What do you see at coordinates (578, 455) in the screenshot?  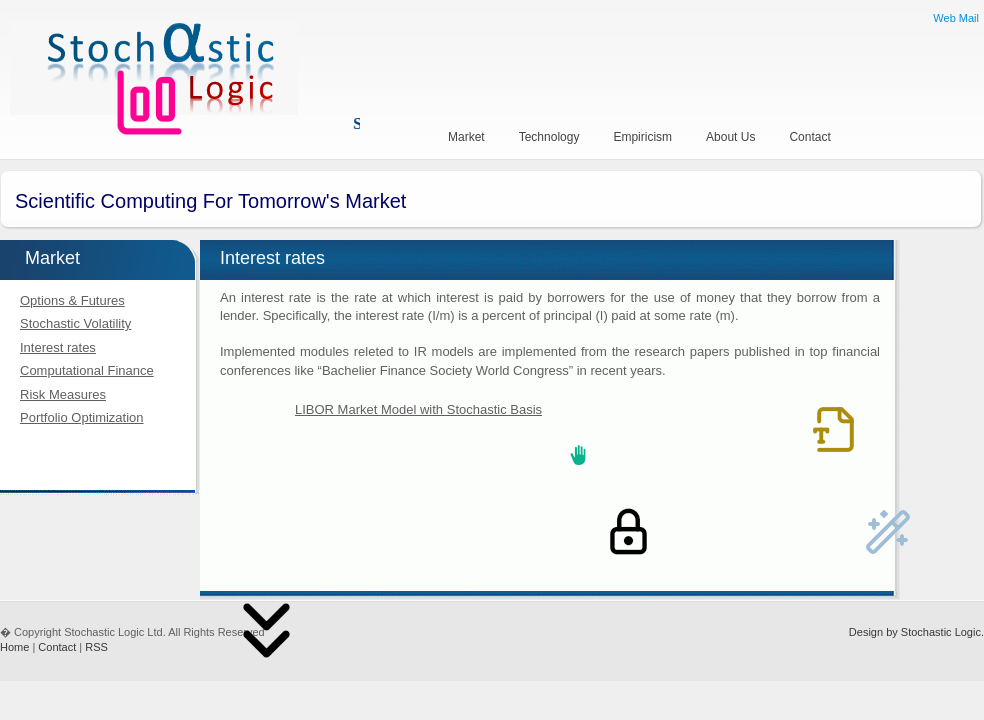 I see `stop or halt an action` at bounding box center [578, 455].